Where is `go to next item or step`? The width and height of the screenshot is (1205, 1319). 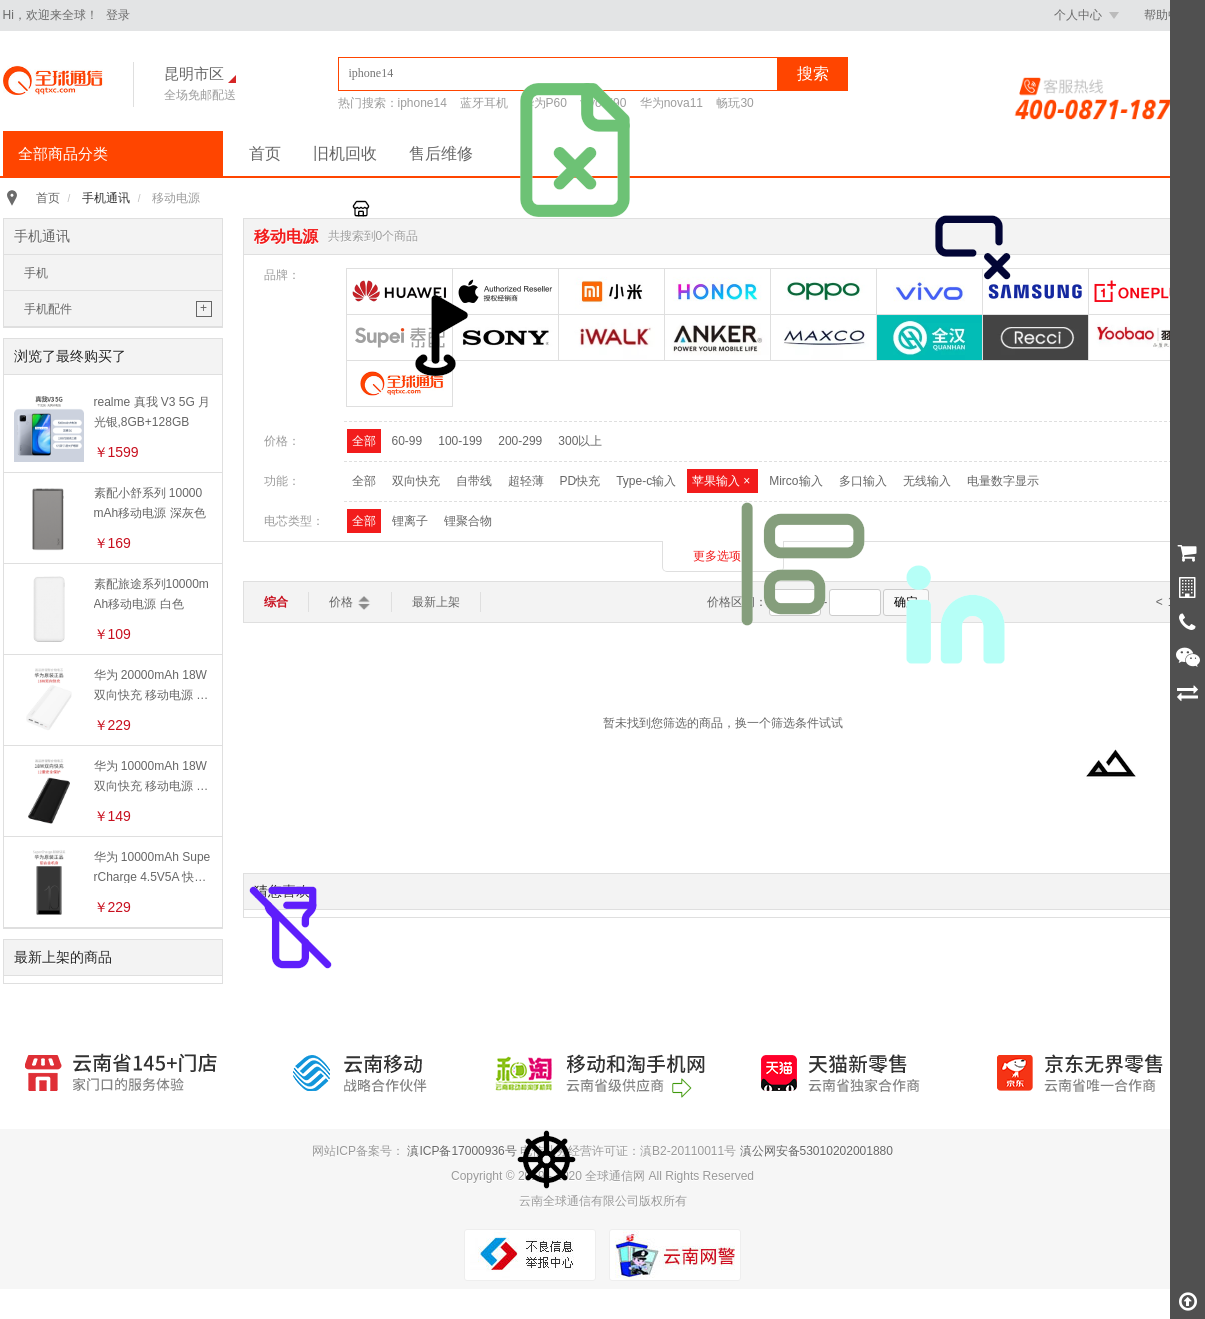
go to next item or step is located at coordinates (681, 1088).